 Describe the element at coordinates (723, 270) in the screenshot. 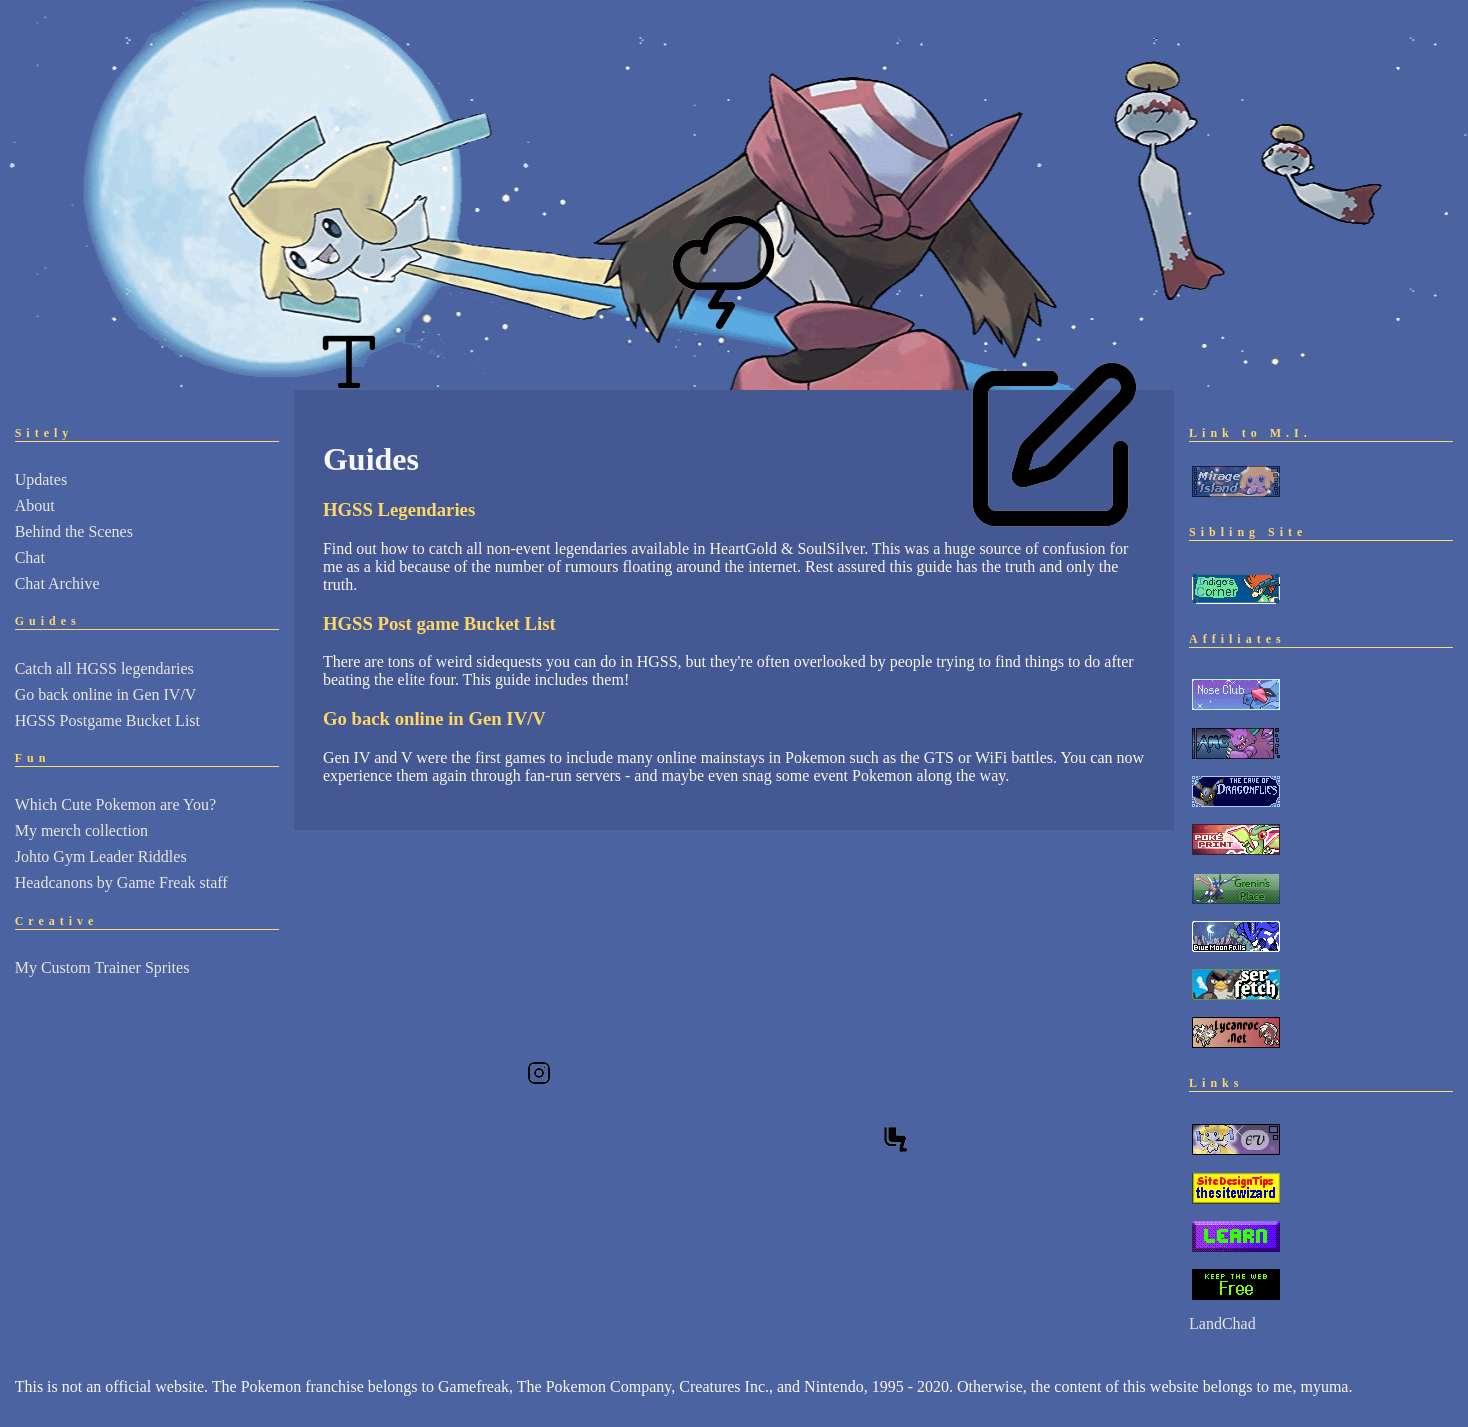

I see `indicates thunderstorm or severe weather conditions` at that location.